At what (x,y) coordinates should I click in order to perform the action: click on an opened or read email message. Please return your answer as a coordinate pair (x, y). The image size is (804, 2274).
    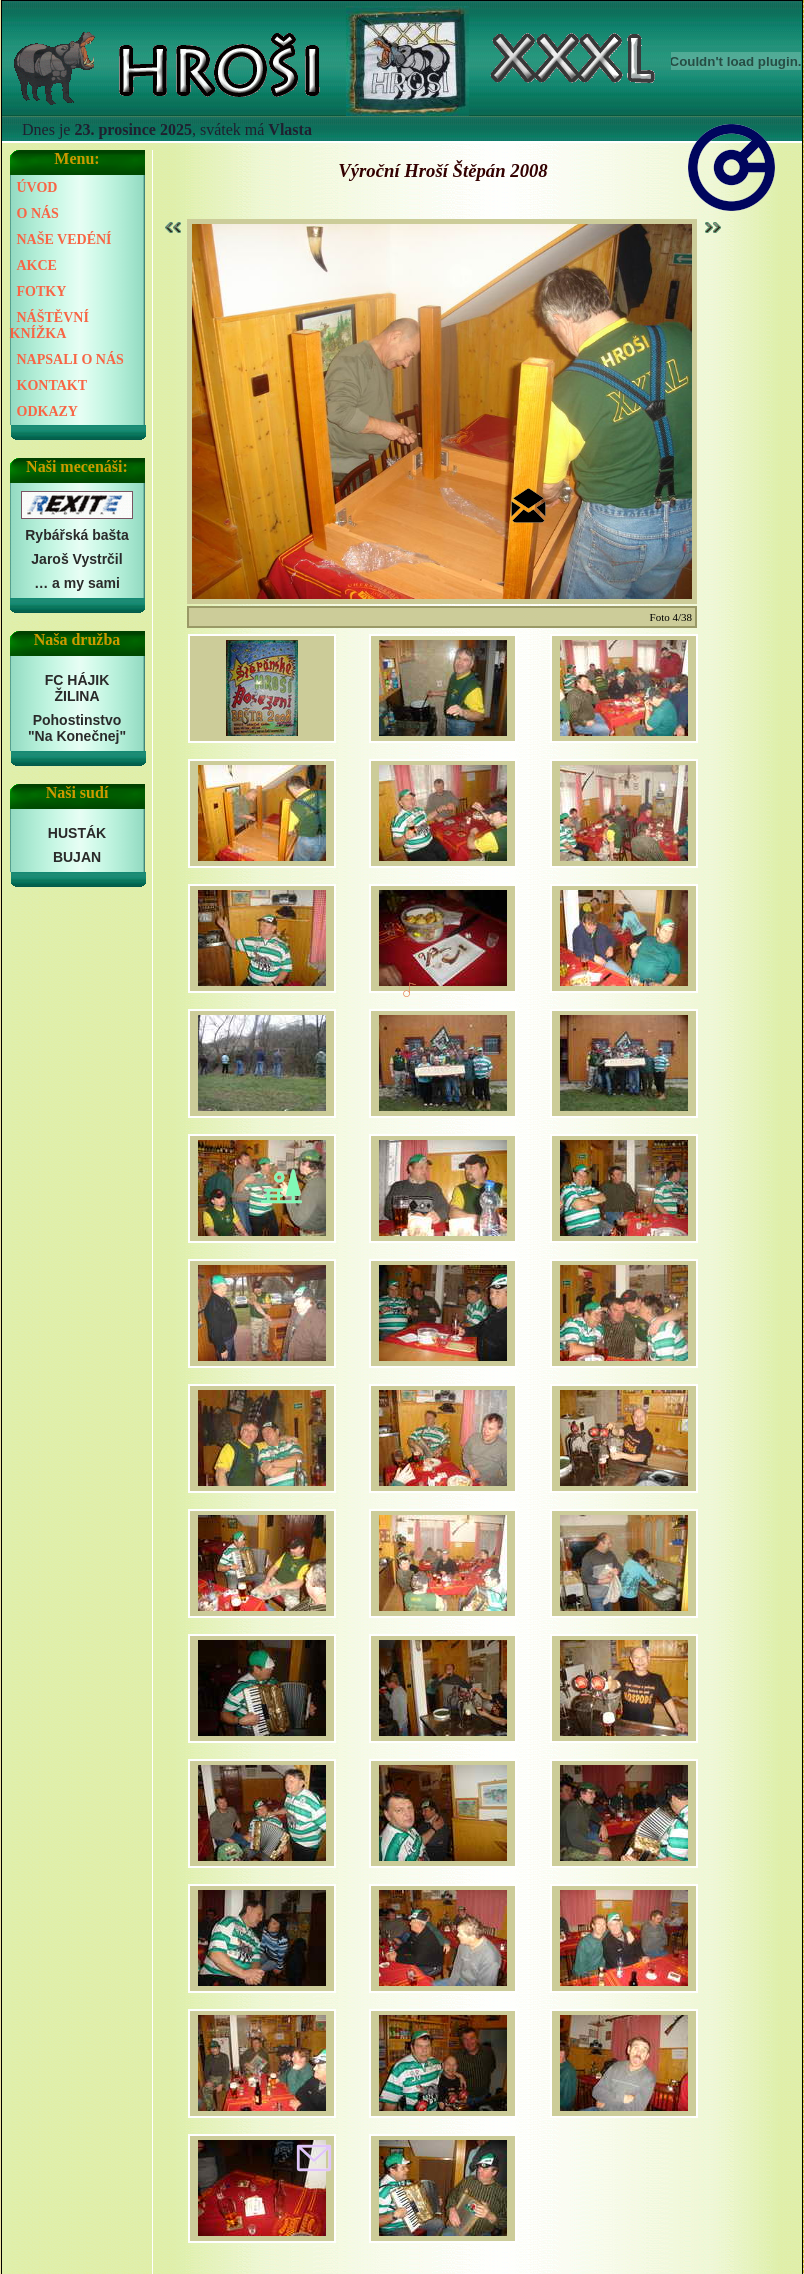
    Looking at the image, I should click on (528, 505).